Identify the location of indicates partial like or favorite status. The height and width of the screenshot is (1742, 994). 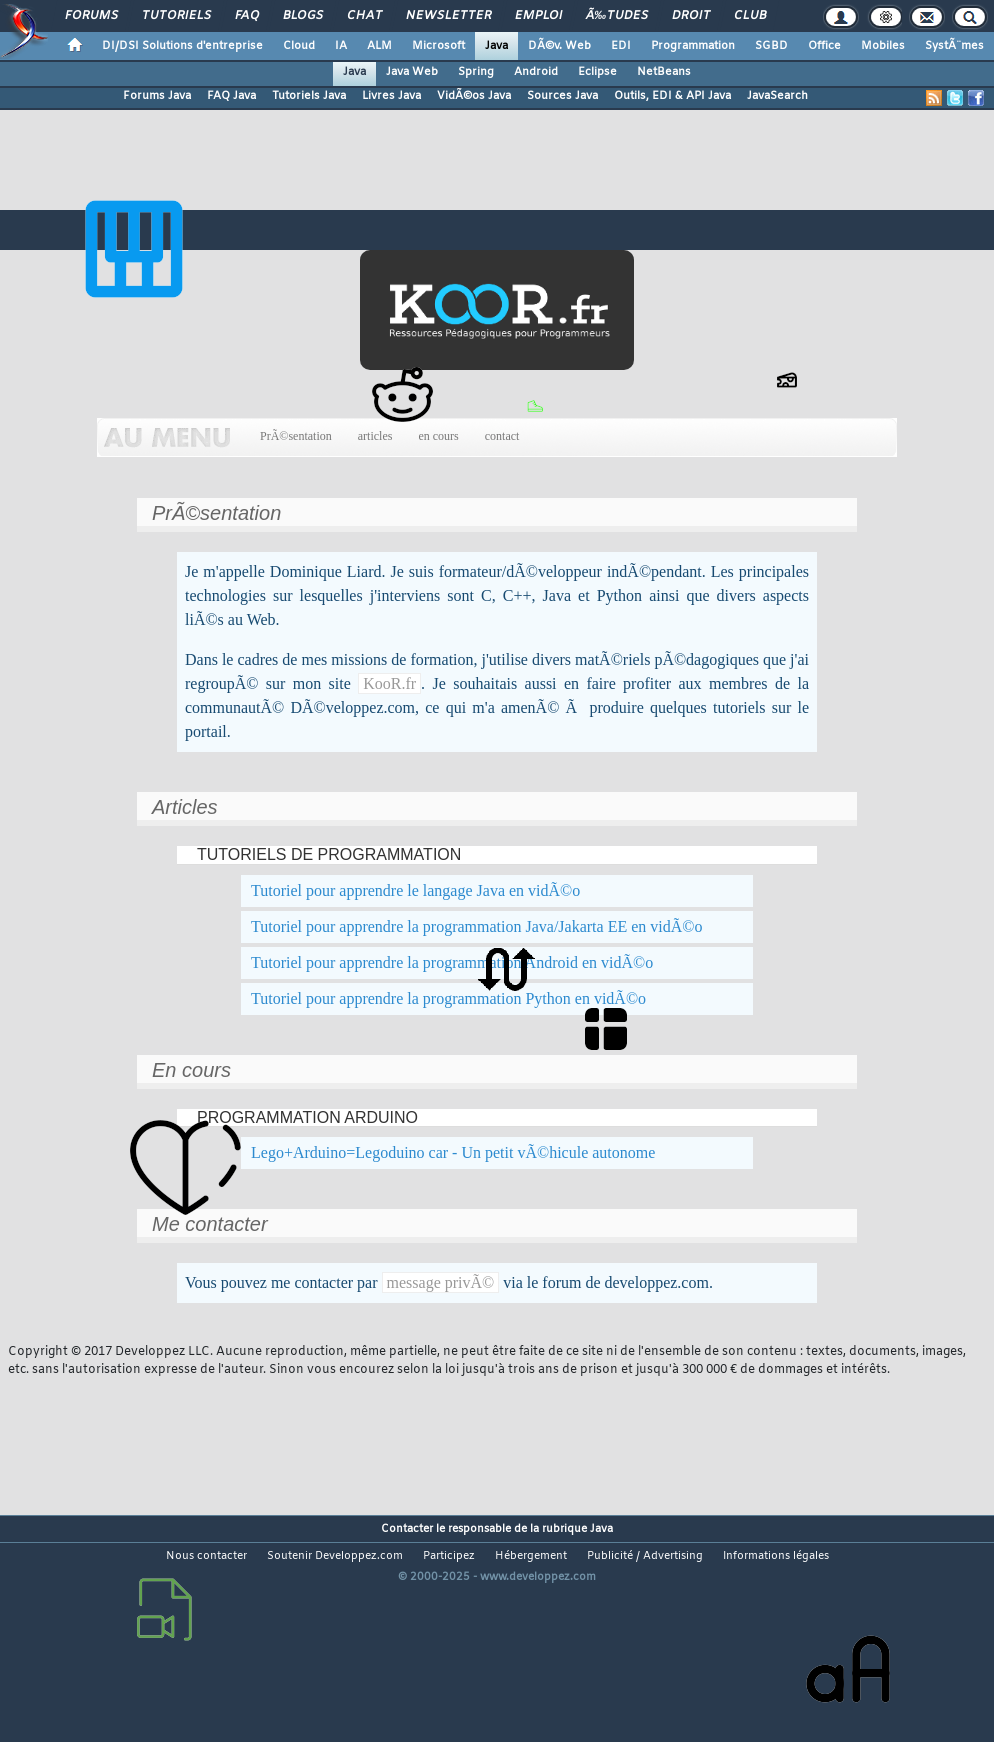
(185, 1163).